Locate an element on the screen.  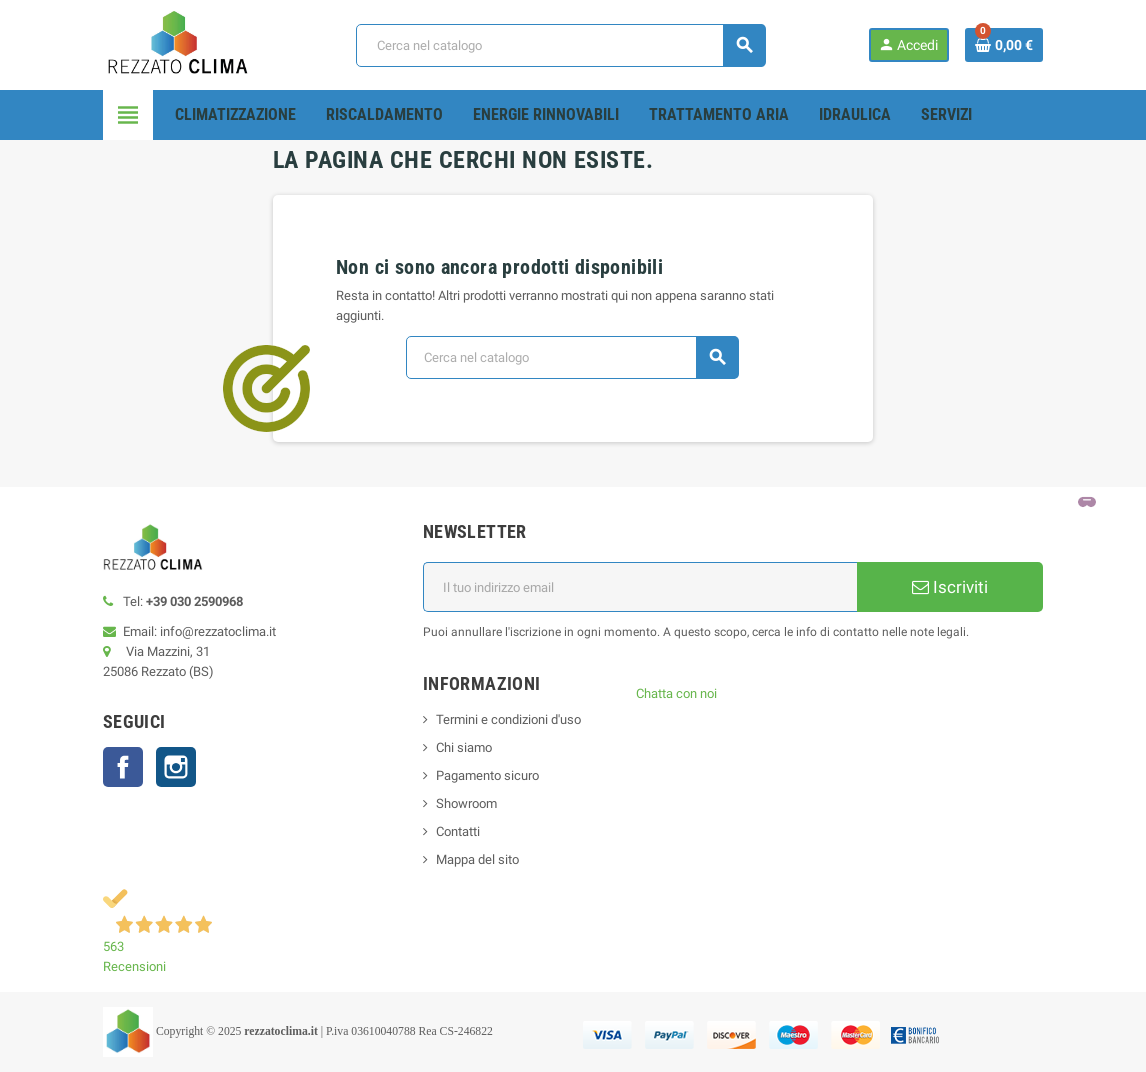
access virtual reality or AR settings is located at coordinates (1087, 502).